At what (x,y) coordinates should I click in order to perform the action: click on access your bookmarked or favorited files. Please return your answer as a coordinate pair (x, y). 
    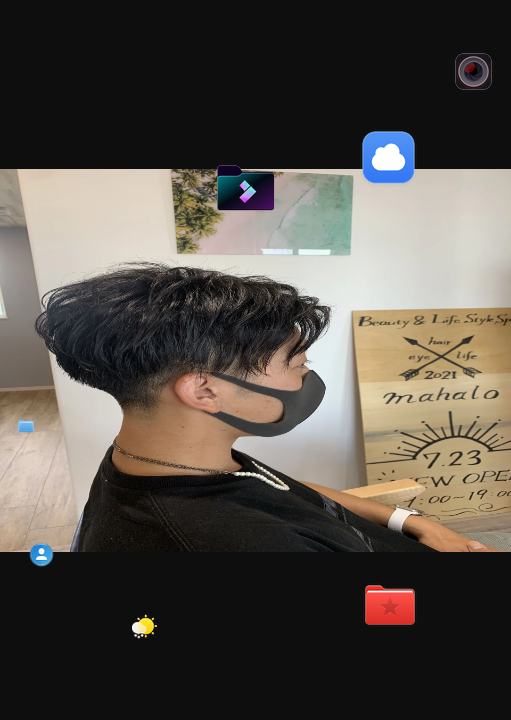
    Looking at the image, I should click on (390, 605).